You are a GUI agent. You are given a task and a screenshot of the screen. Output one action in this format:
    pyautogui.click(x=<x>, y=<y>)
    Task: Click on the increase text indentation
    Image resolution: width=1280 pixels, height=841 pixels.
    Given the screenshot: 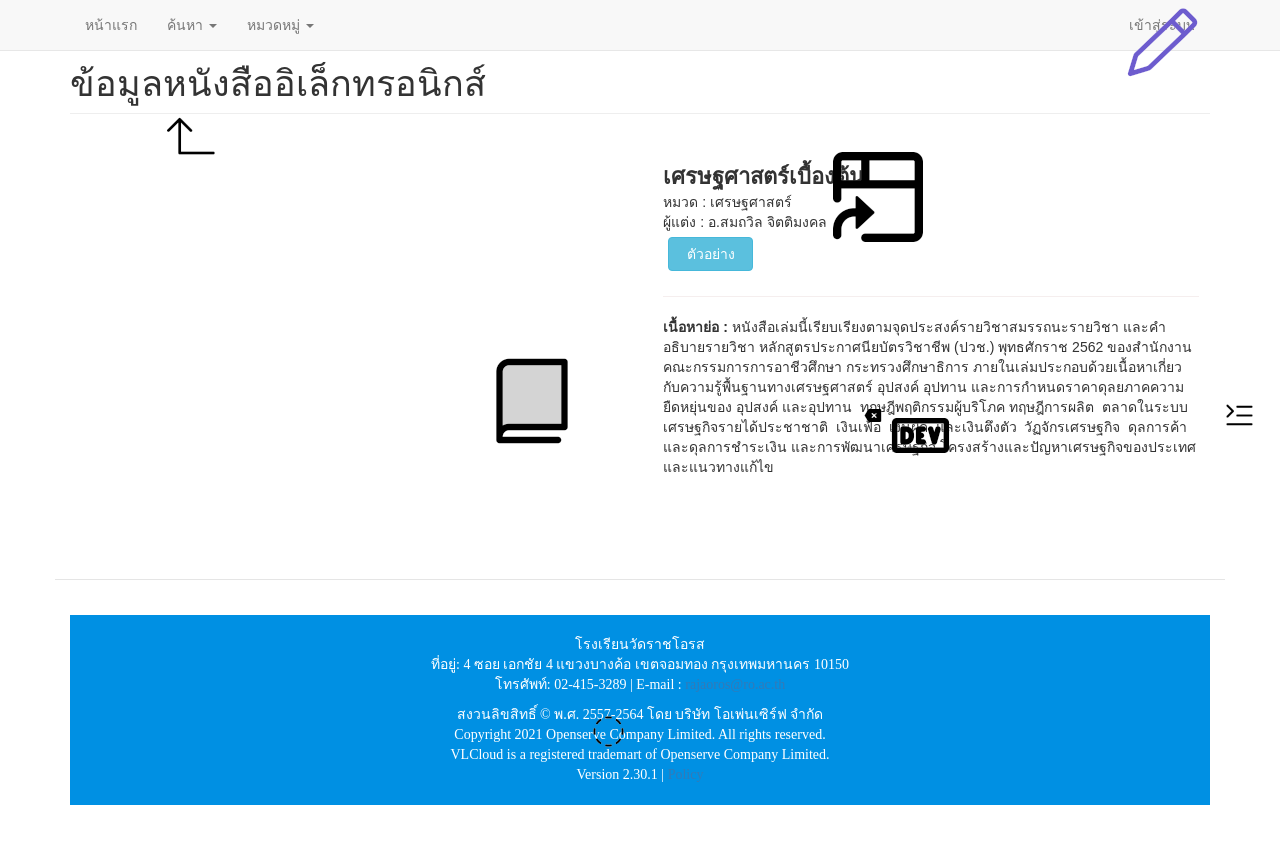 What is the action you would take?
    pyautogui.click(x=1239, y=415)
    